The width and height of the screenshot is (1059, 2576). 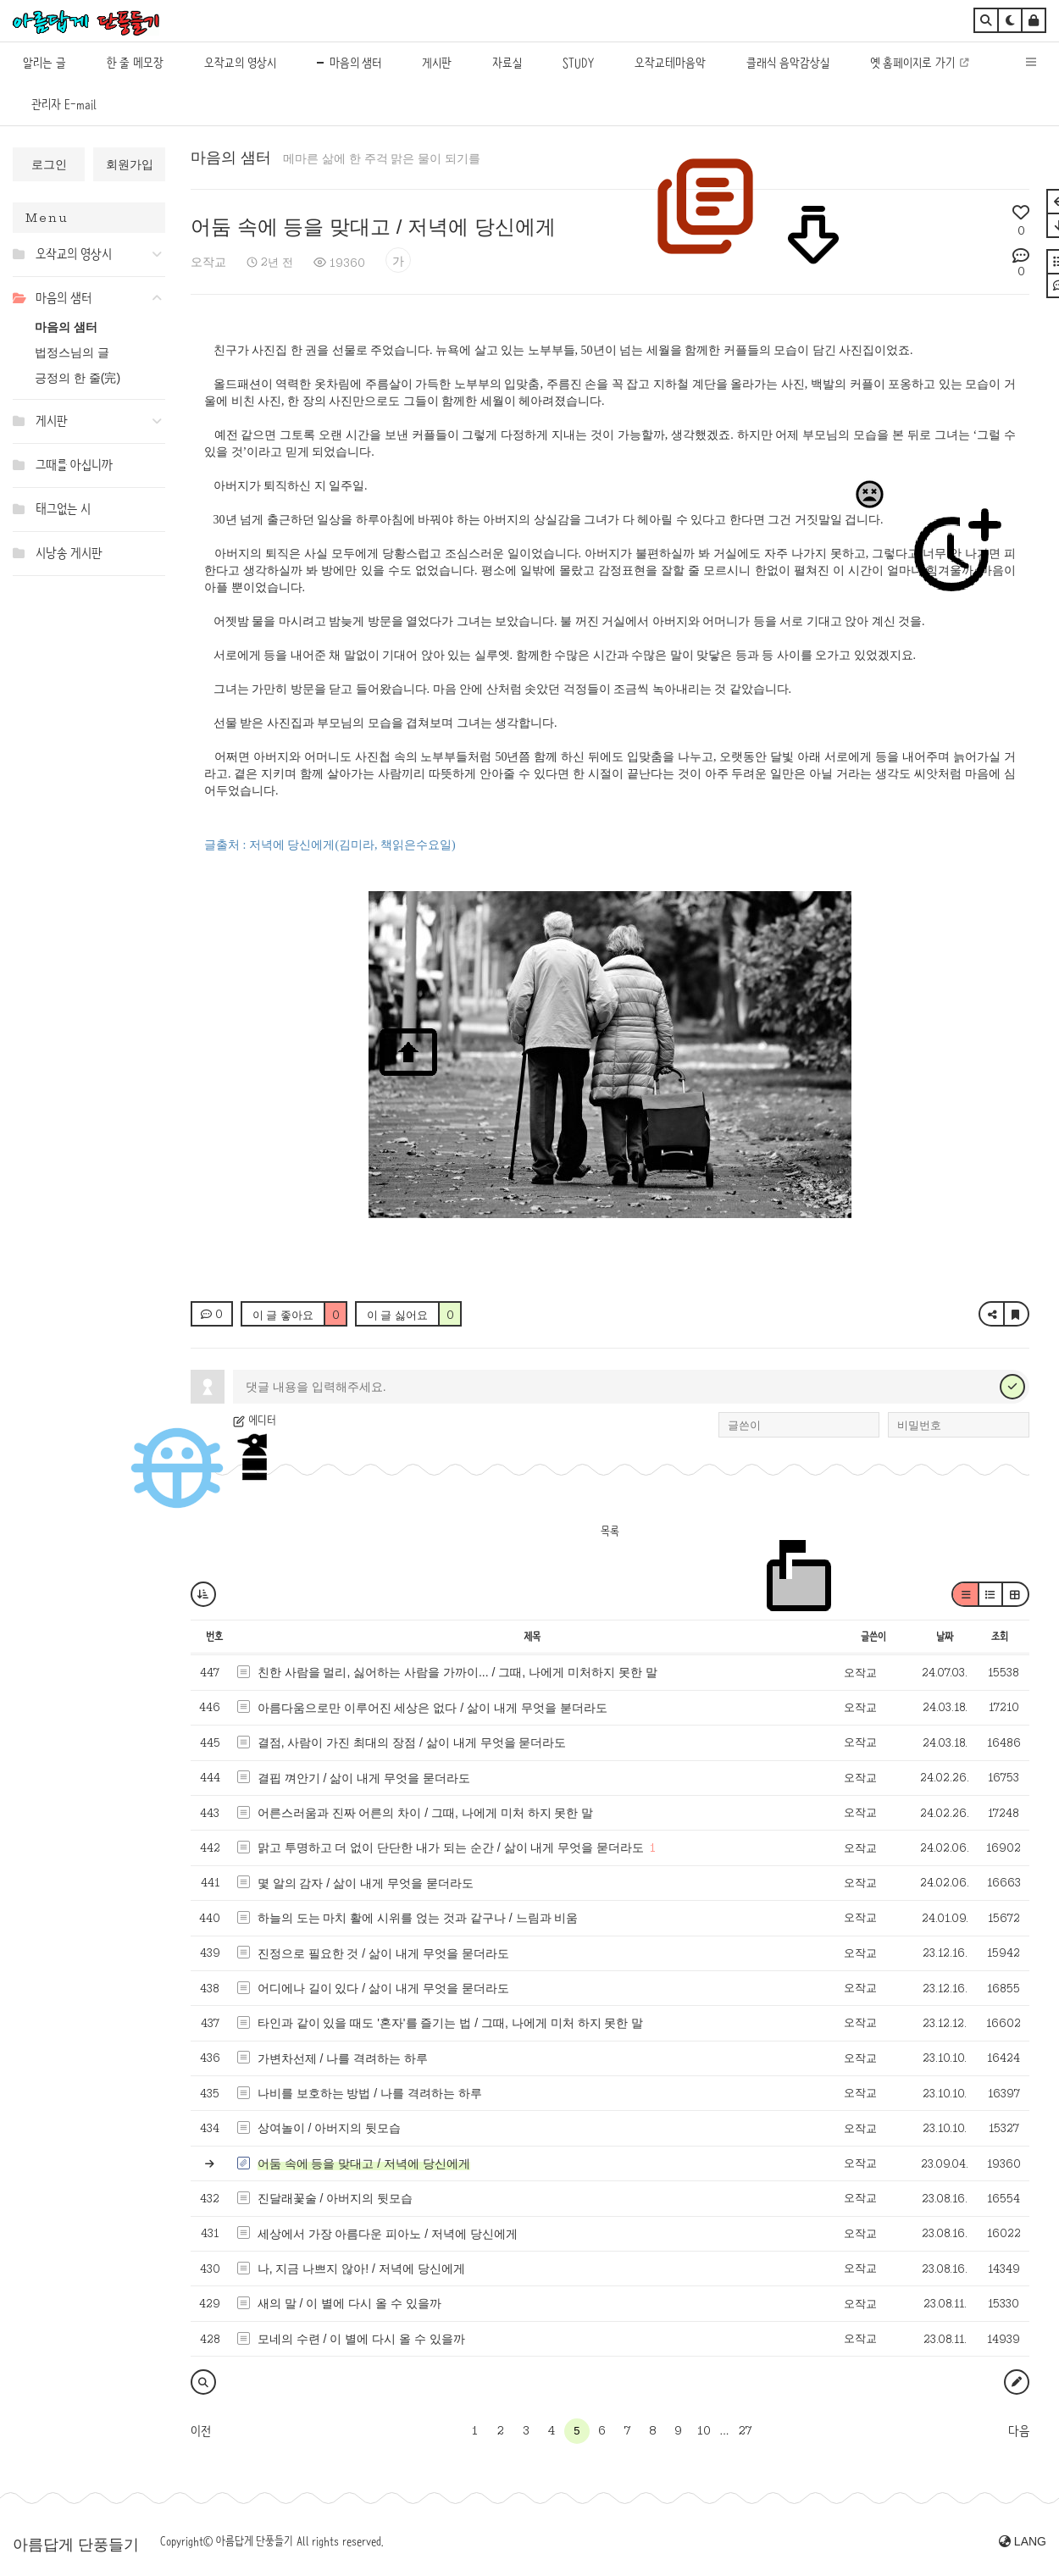 What do you see at coordinates (254, 1455) in the screenshot?
I see `indicates fire safety equipment location` at bounding box center [254, 1455].